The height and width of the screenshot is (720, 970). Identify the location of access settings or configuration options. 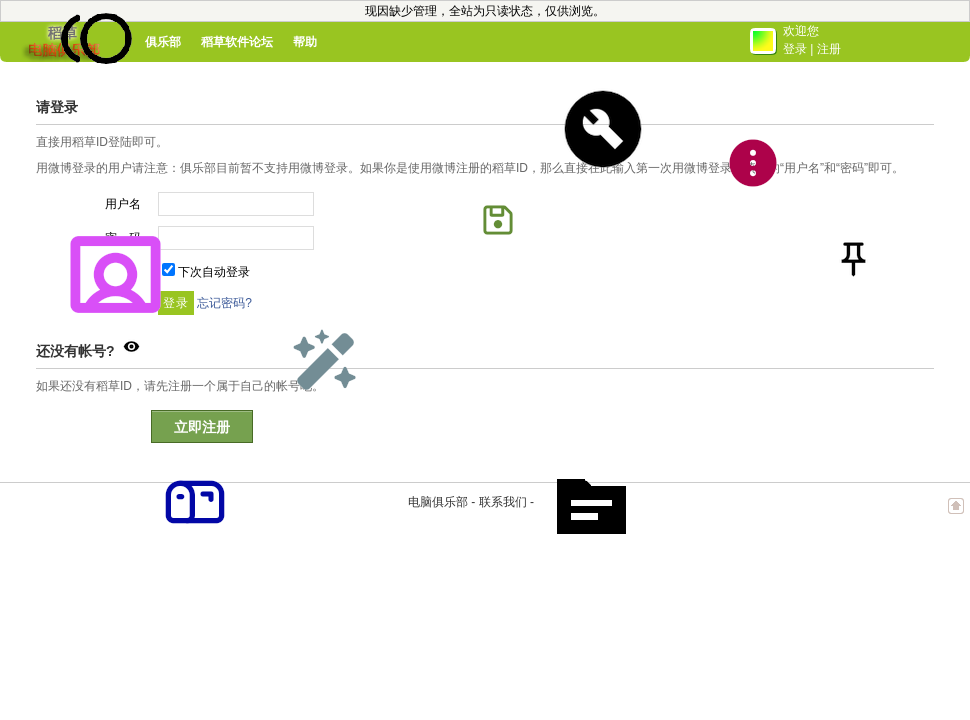
(603, 129).